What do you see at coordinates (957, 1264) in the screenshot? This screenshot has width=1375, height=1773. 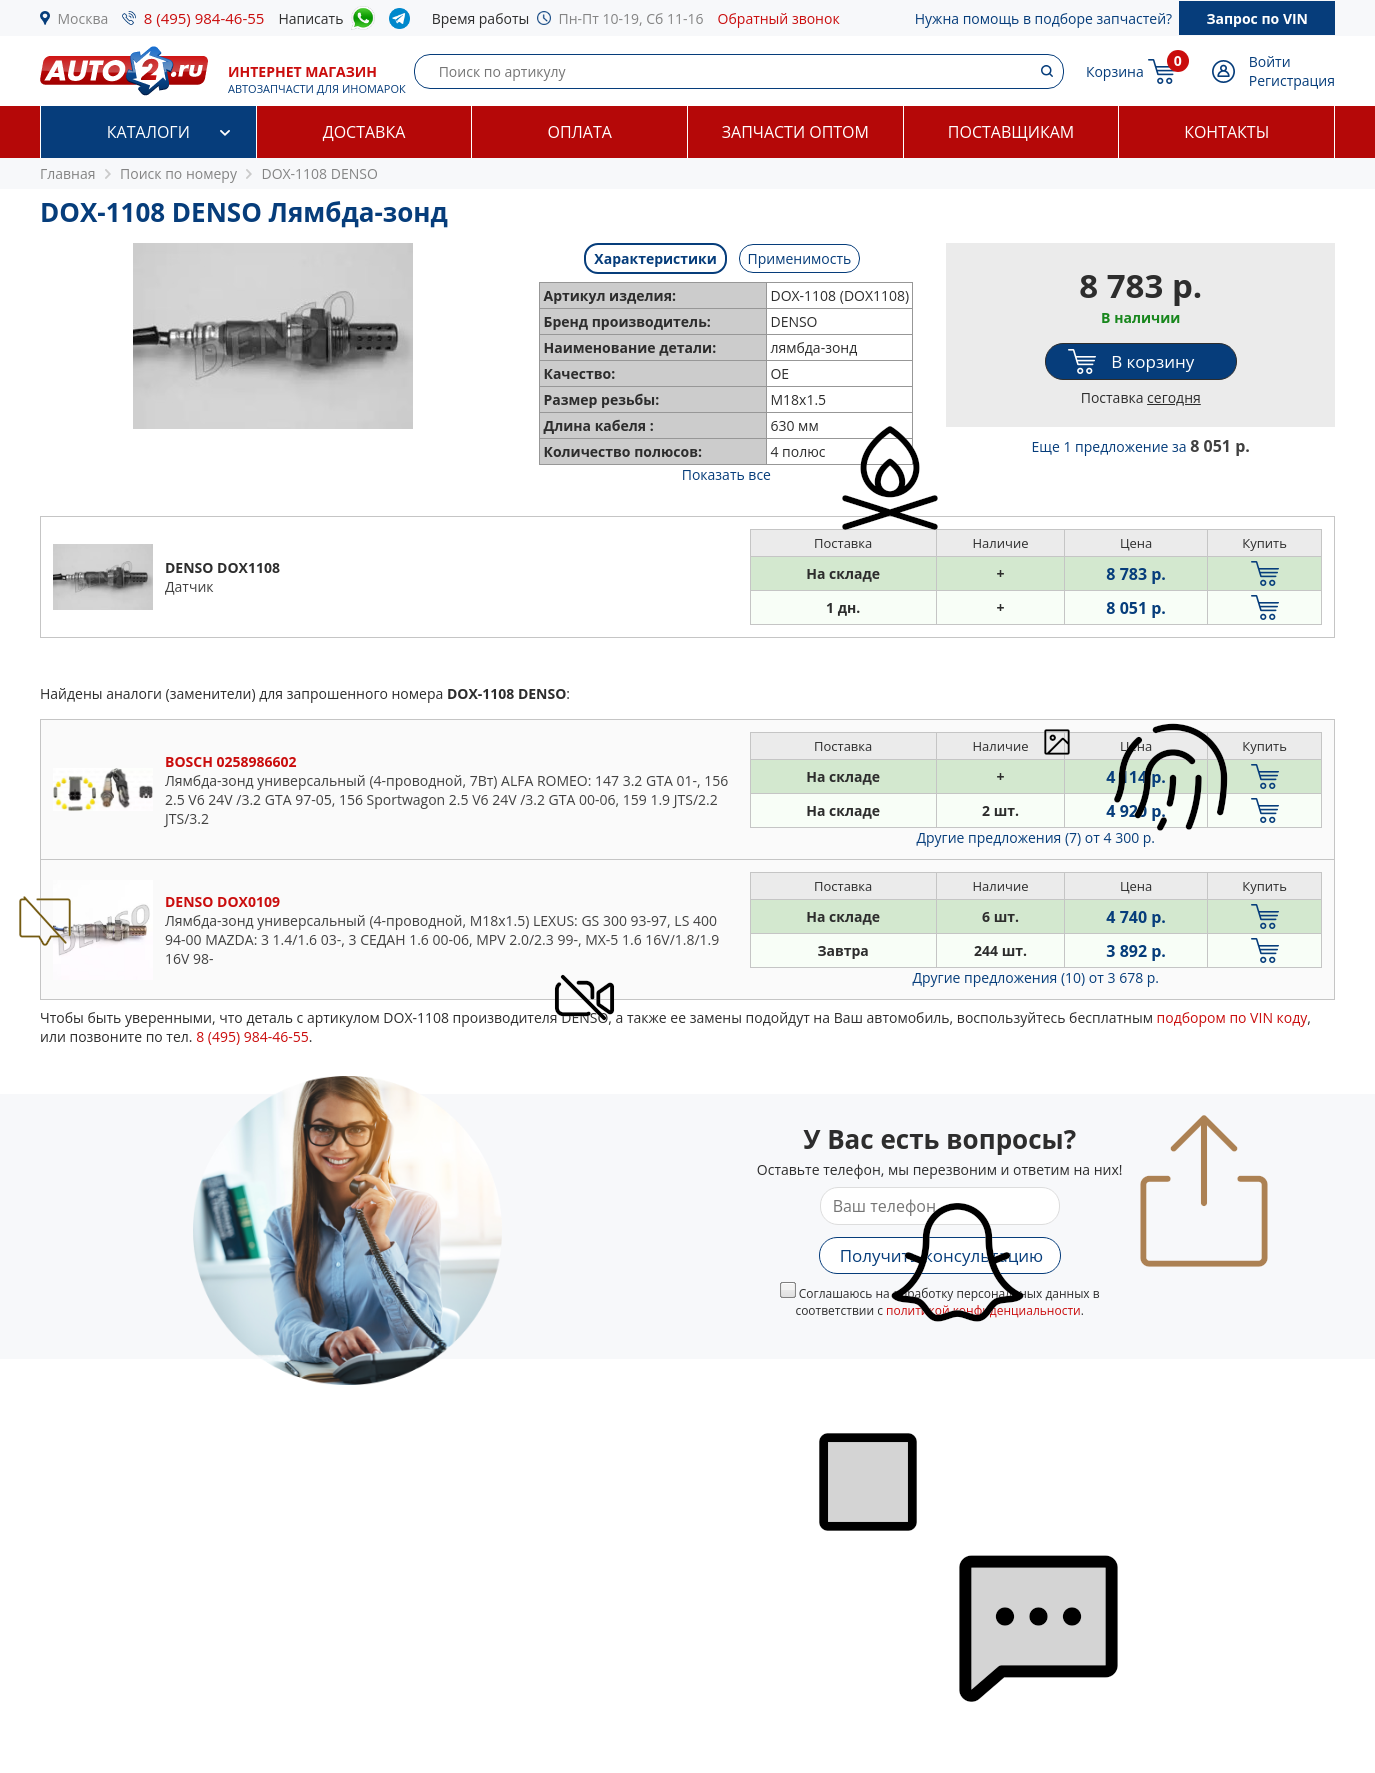 I see `open snapchat app` at bounding box center [957, 1264].